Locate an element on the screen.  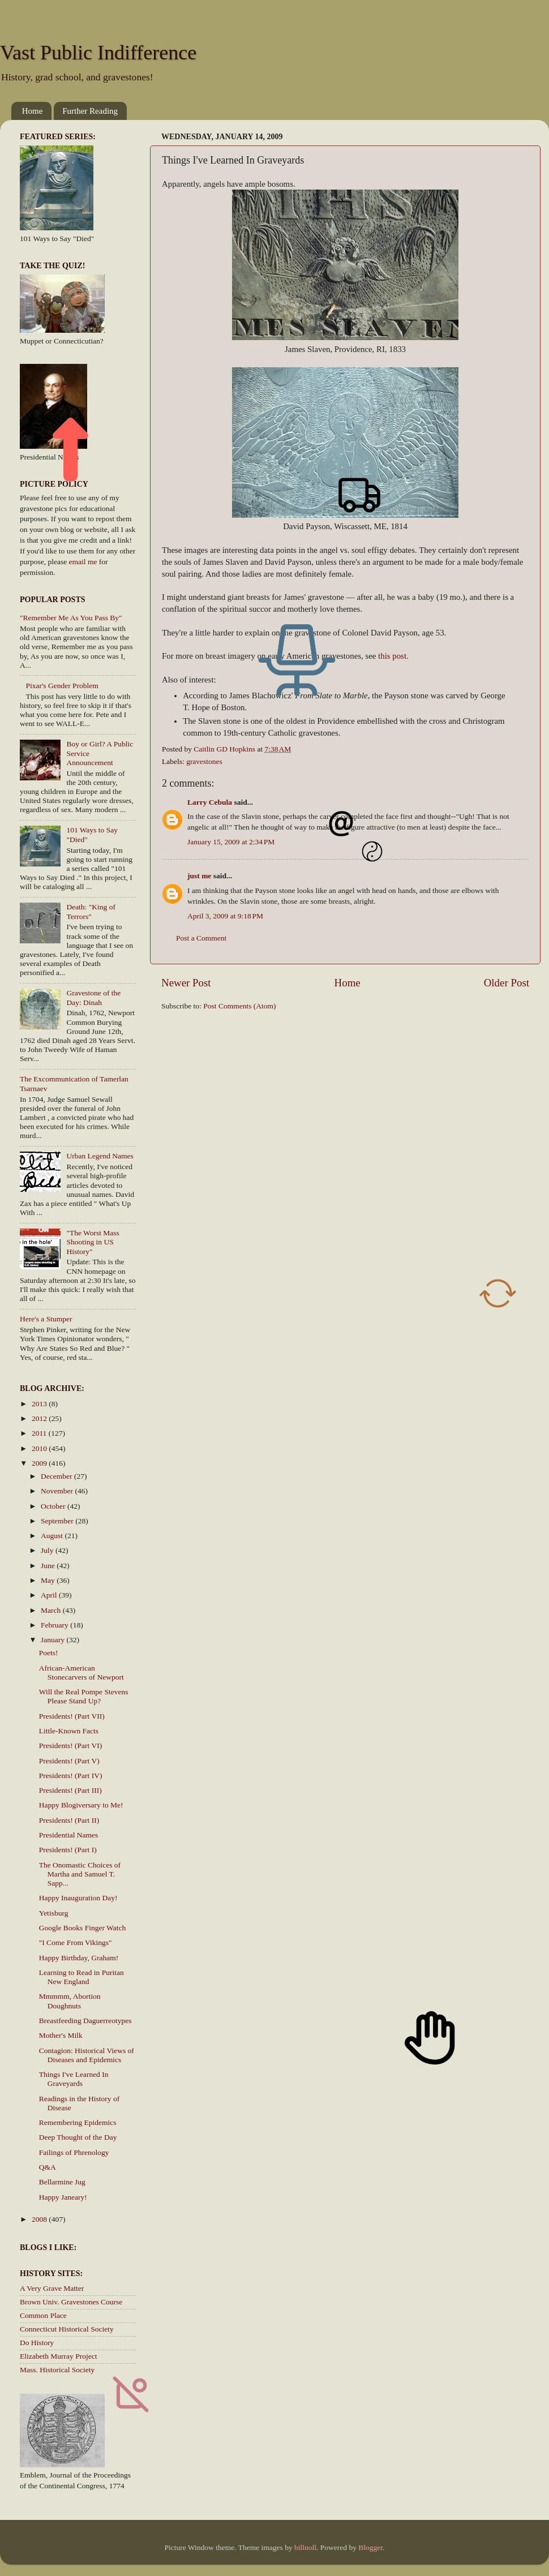
stop or pause current action is located at coordinates (431, 2038).